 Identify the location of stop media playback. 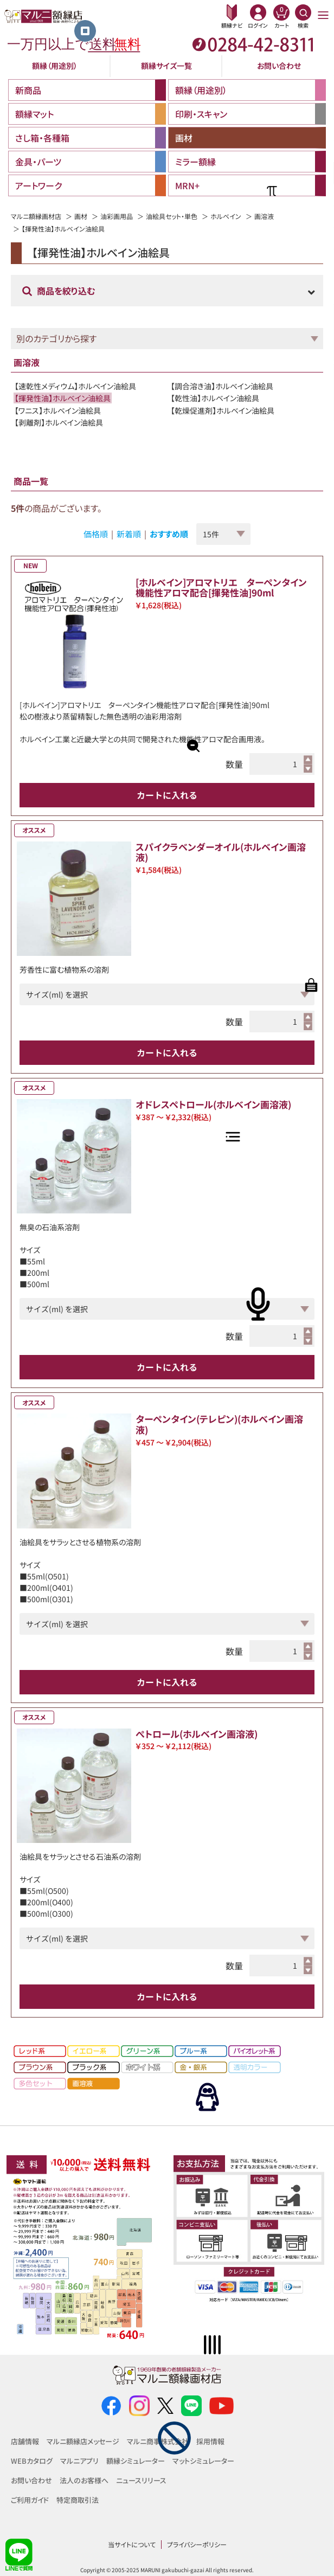
(85, 31).